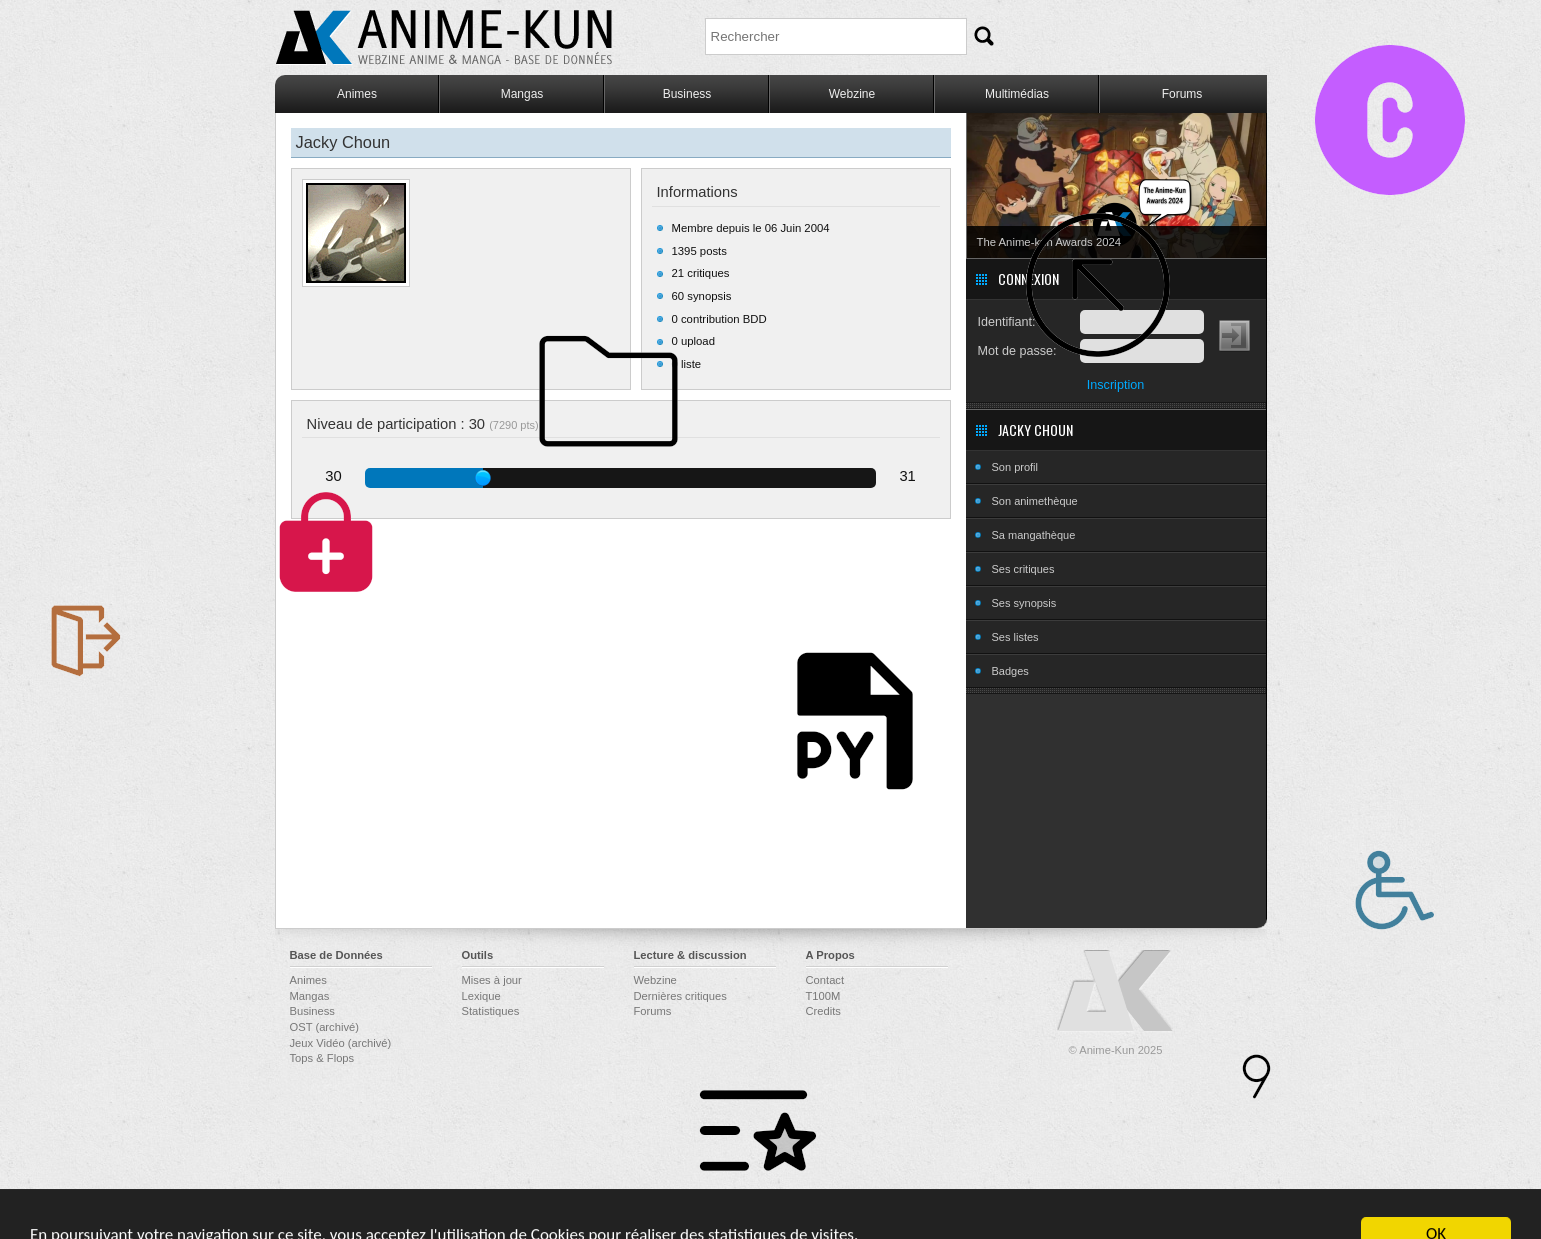 The image size is (1541, 1239). Describe the element at coordinates (1390, 120) in the screenshot. I see `indicates copyright status` at that location.